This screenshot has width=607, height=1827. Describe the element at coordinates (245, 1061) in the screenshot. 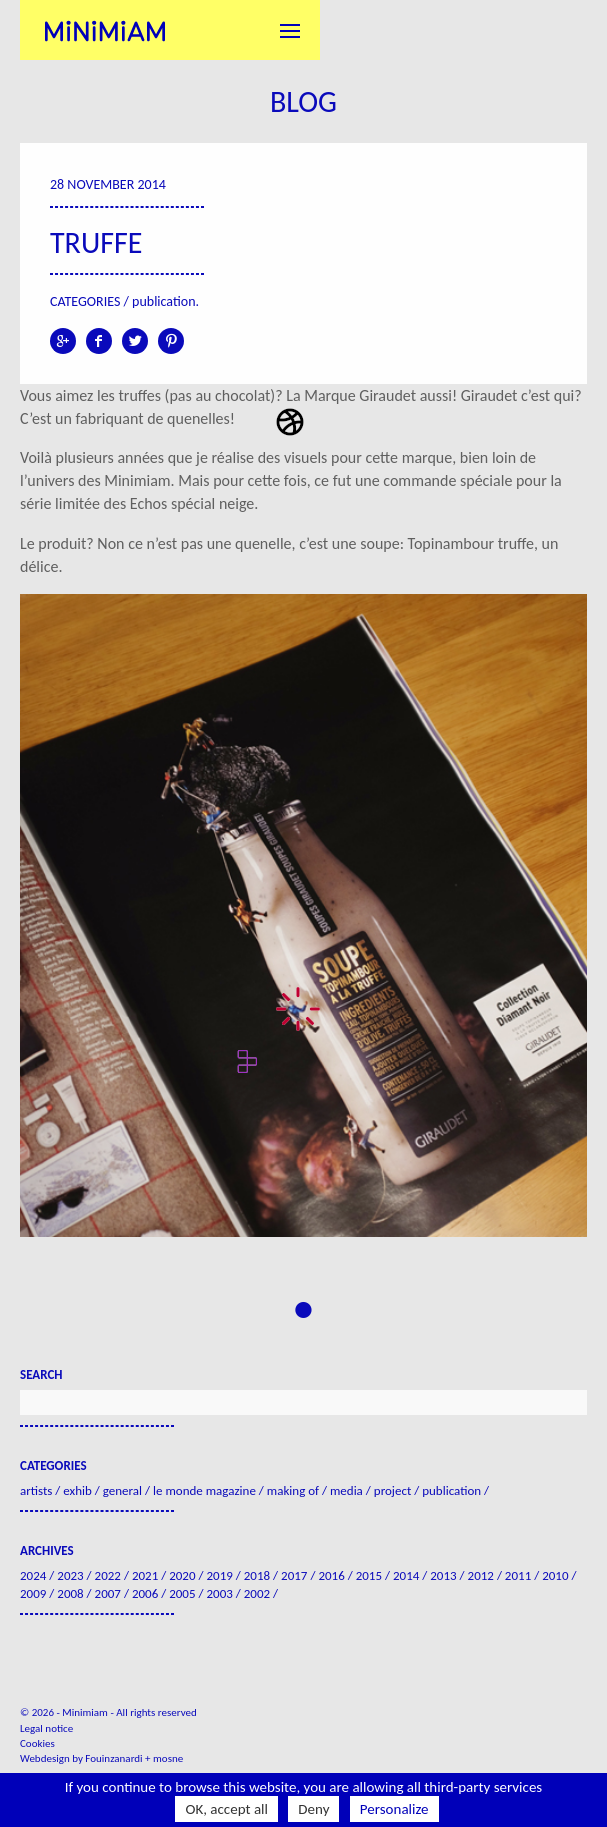

I see `open replit coding environment` at that location.